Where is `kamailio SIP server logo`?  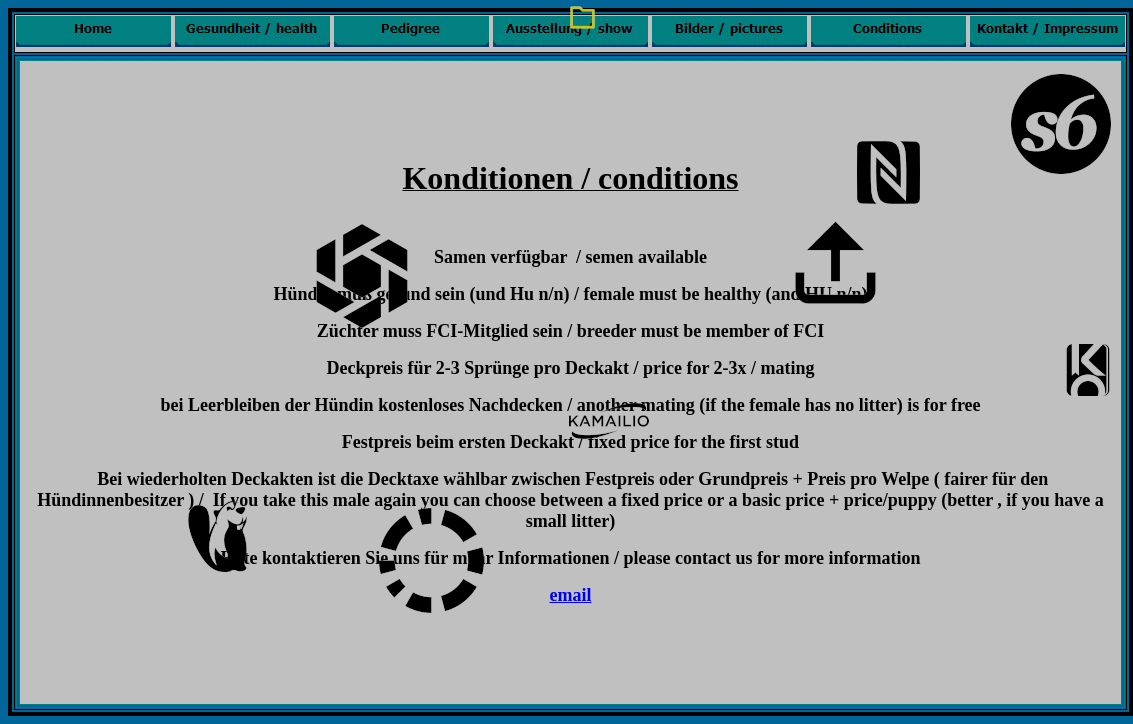 kamailio SIP server logo is located at coordinates (609, 421).